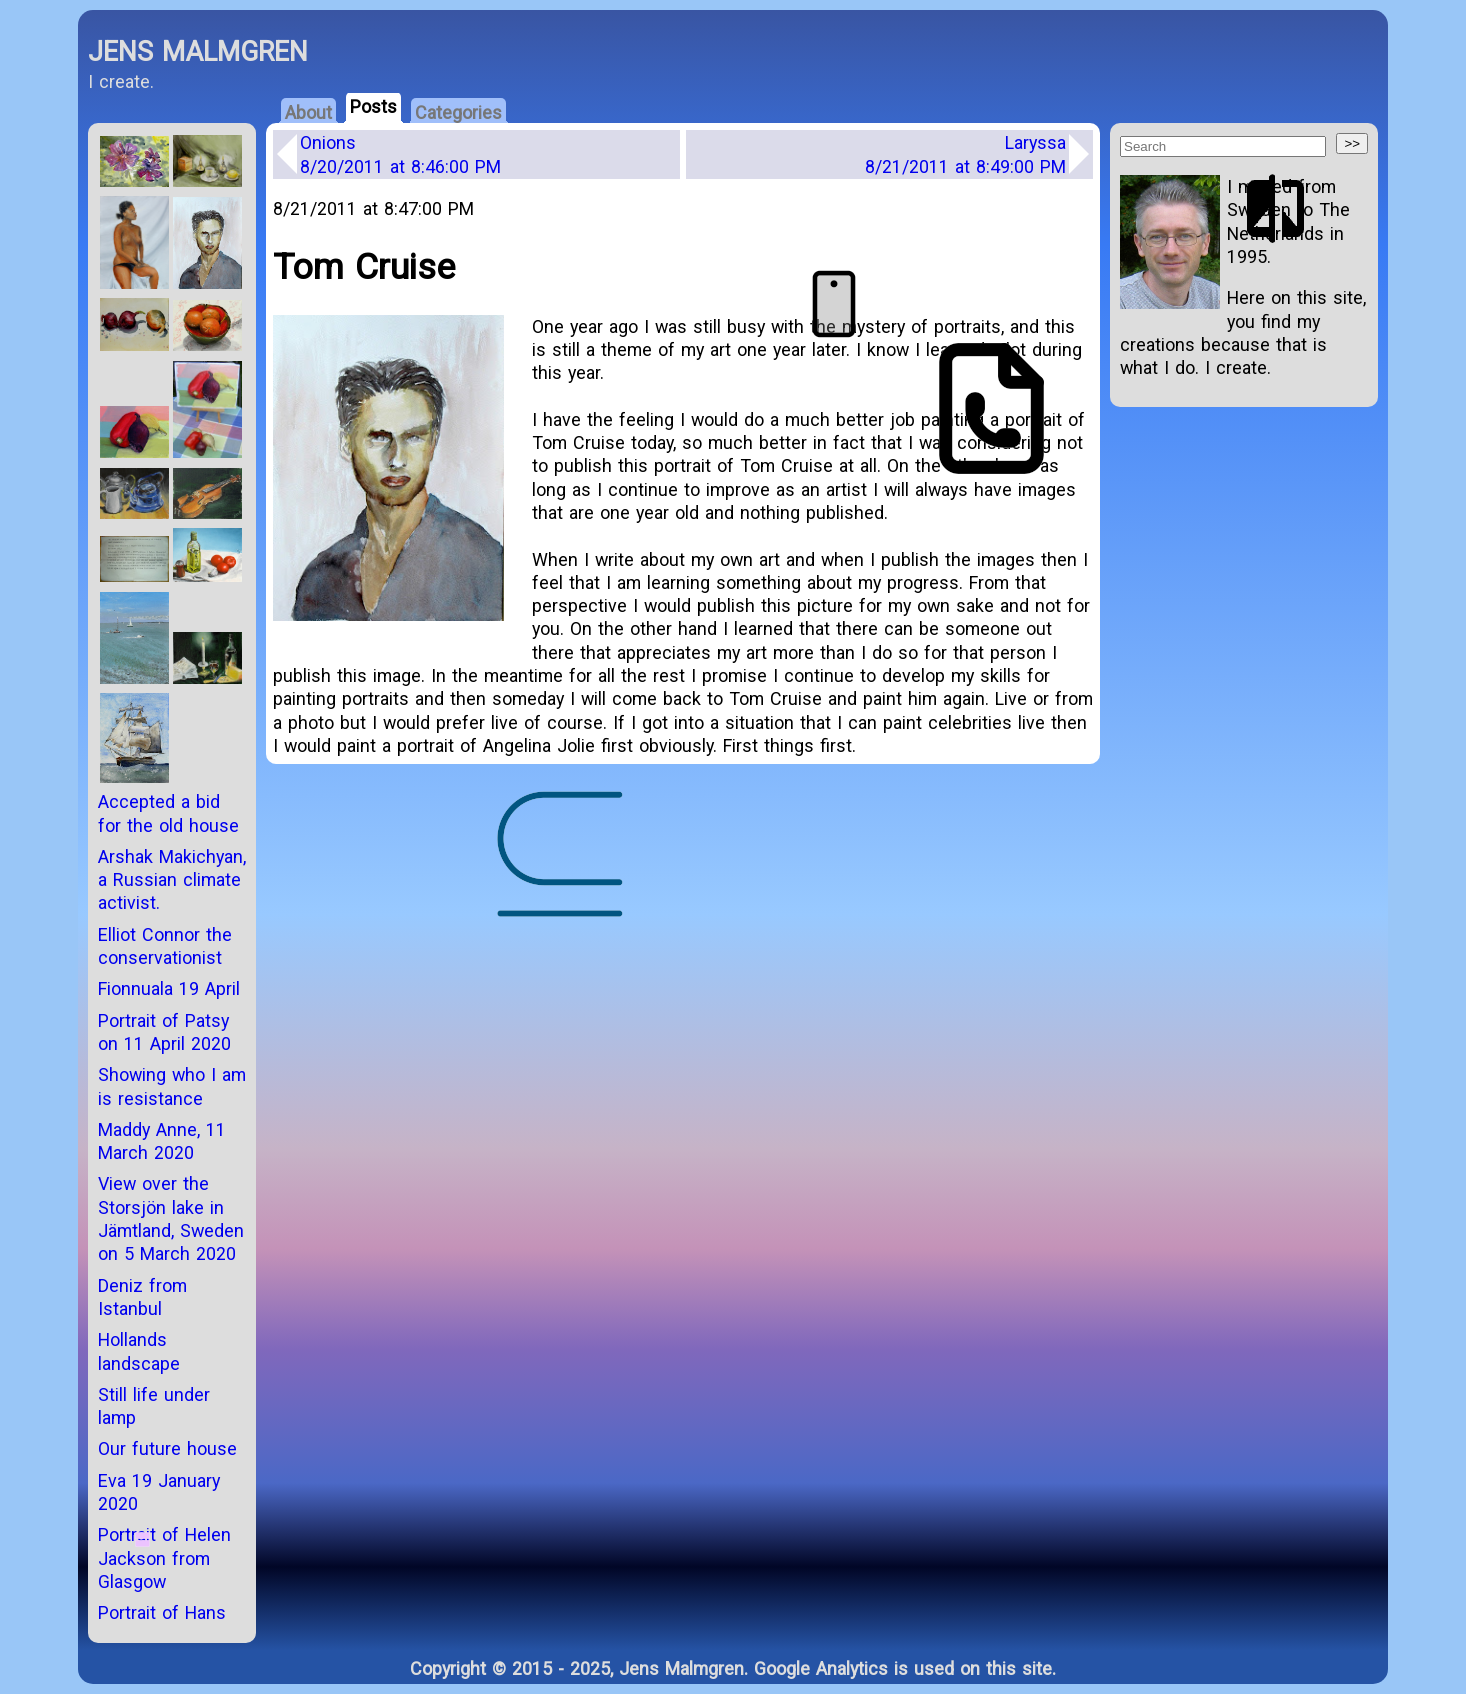 This screenshot has width=1466, height=1694. I want to click on access device camera settings, so click(834, 304).